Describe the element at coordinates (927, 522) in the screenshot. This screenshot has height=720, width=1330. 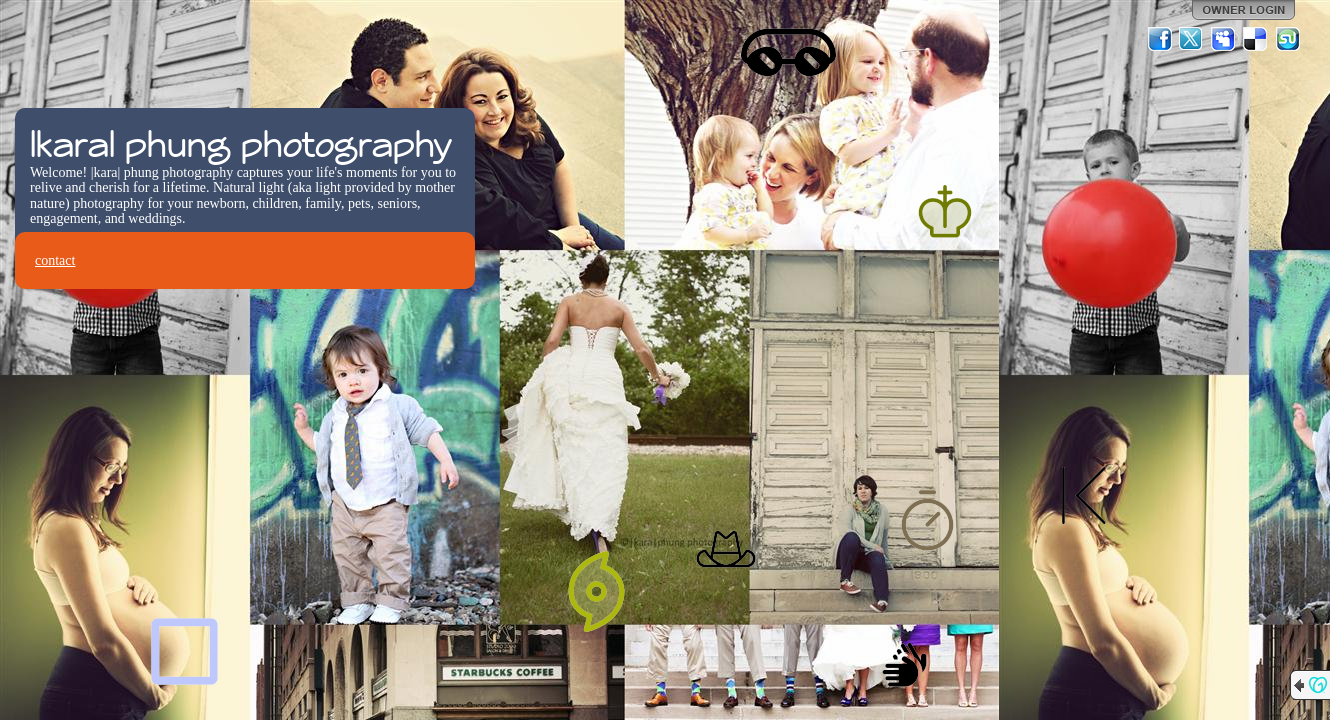
I see `set a countdown timer` at that location.